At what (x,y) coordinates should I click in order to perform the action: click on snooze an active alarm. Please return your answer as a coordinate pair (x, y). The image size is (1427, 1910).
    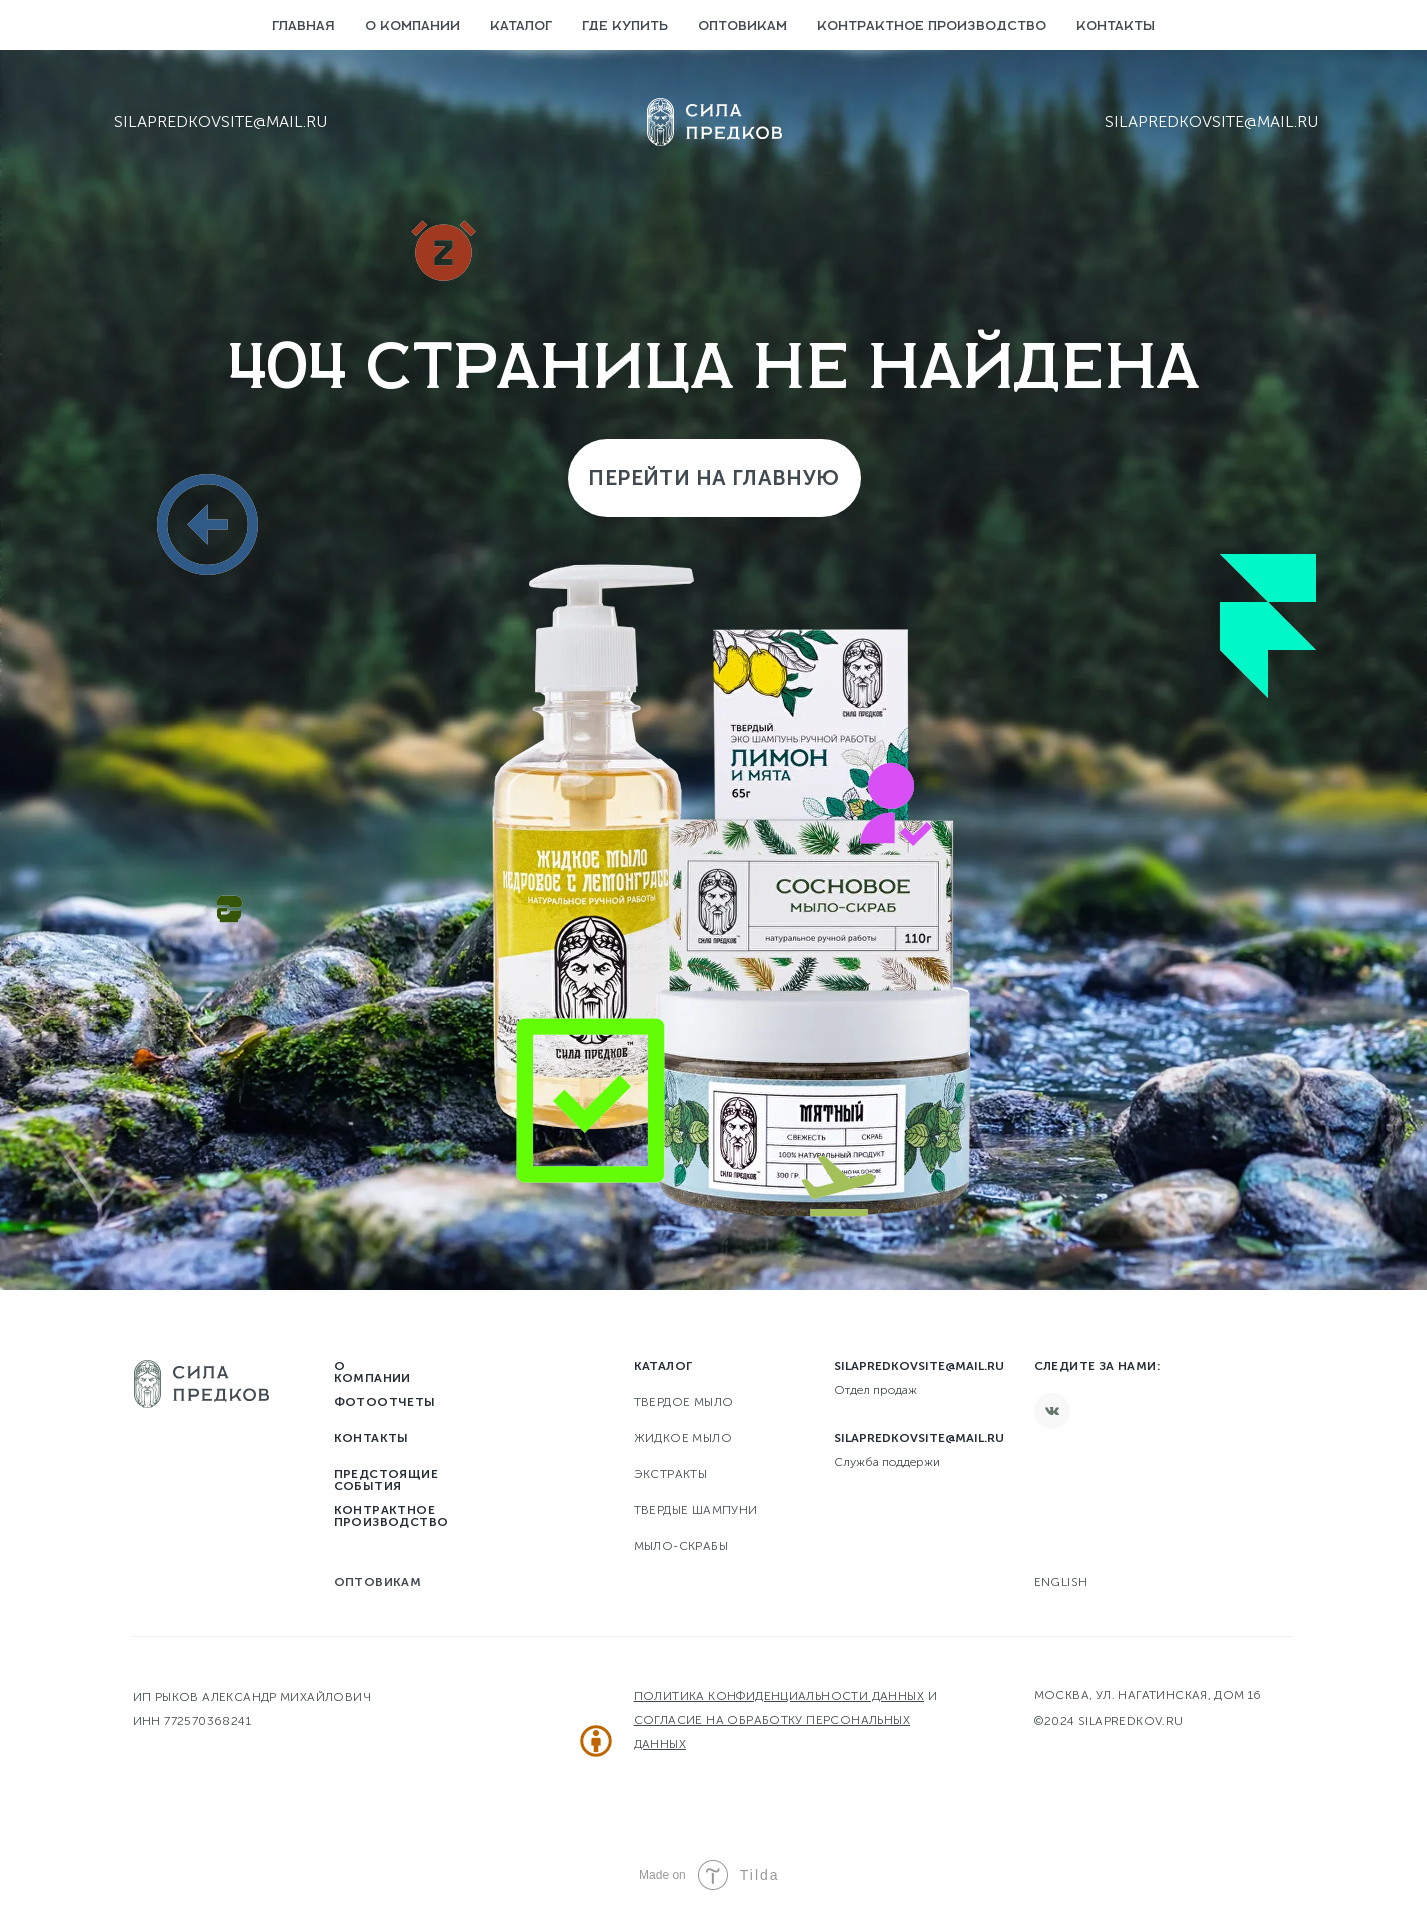
    Looking at the image, I should click on (443, 249).